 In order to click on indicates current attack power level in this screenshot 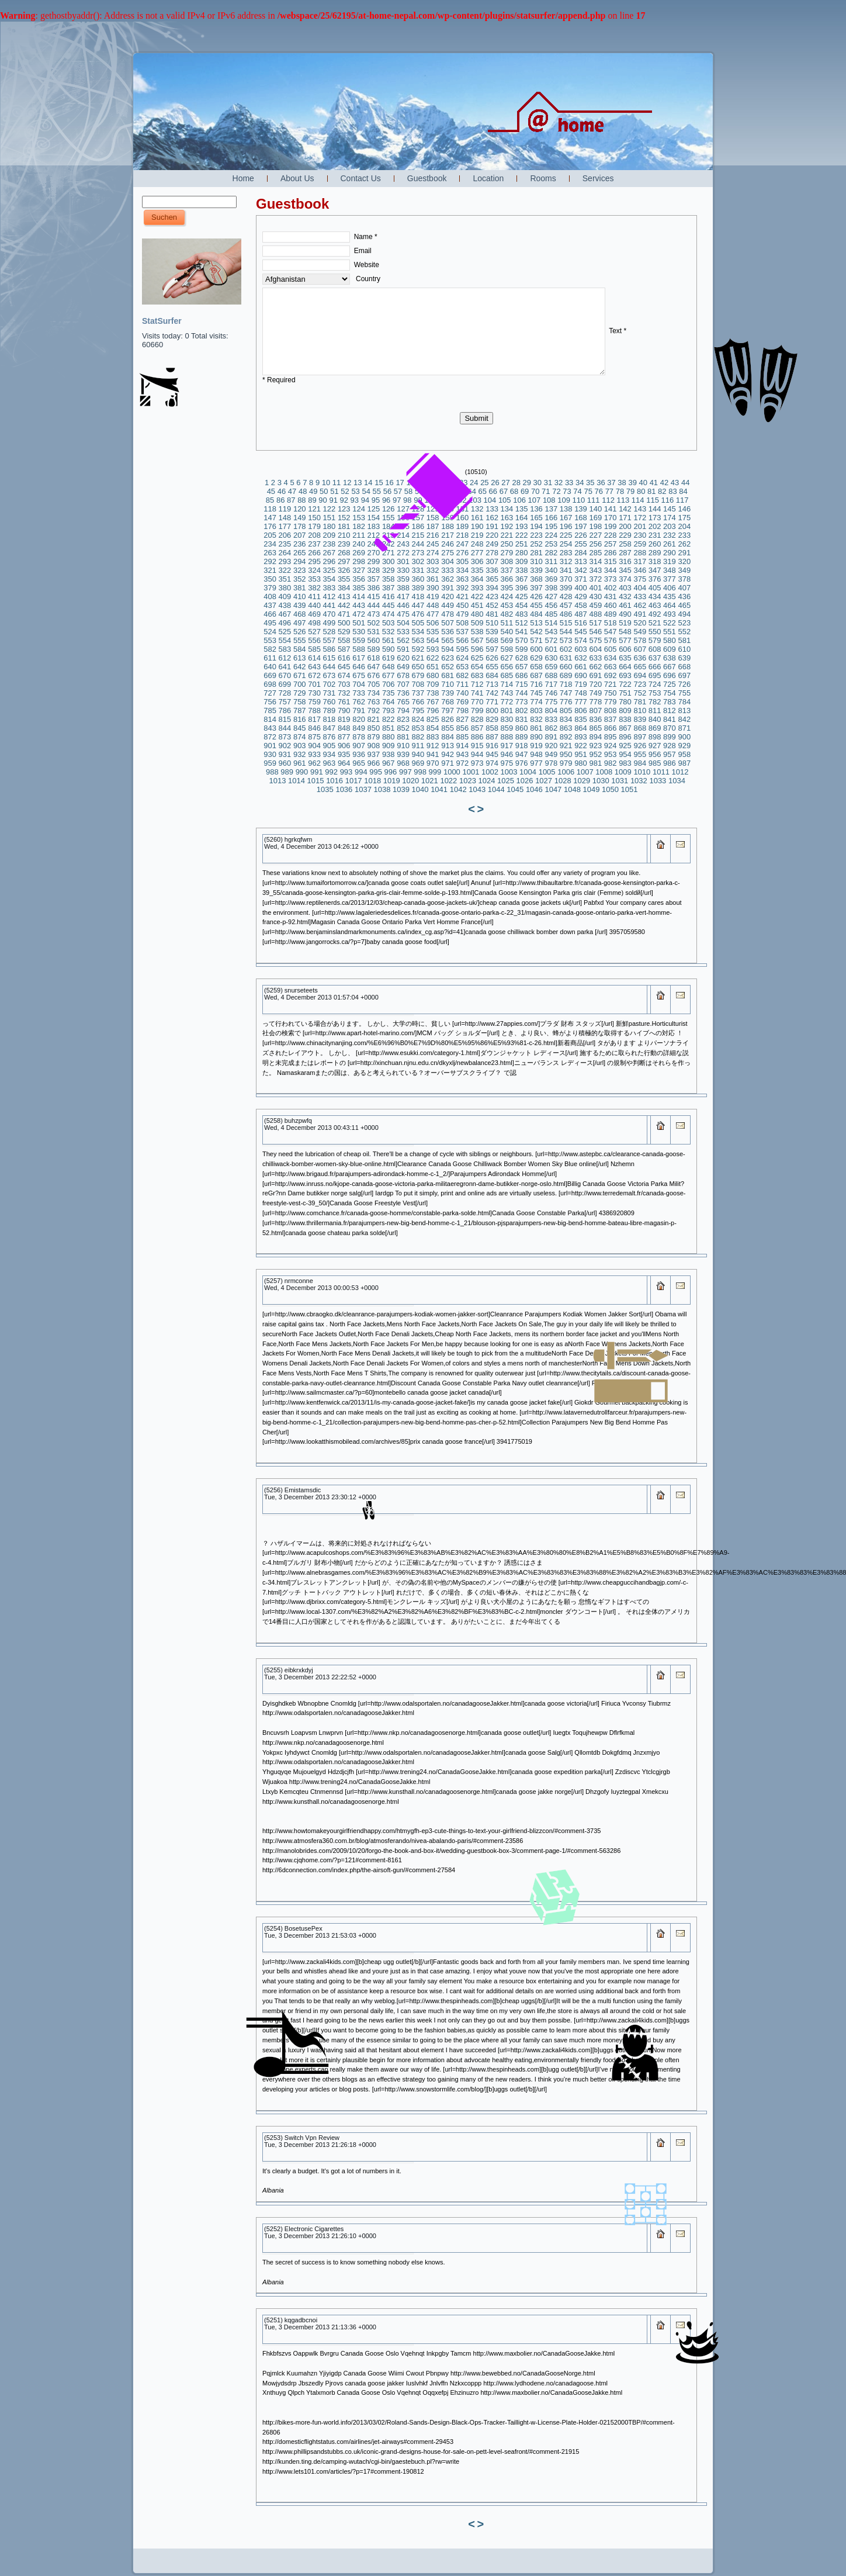, I will do `click(631, 1371)`.